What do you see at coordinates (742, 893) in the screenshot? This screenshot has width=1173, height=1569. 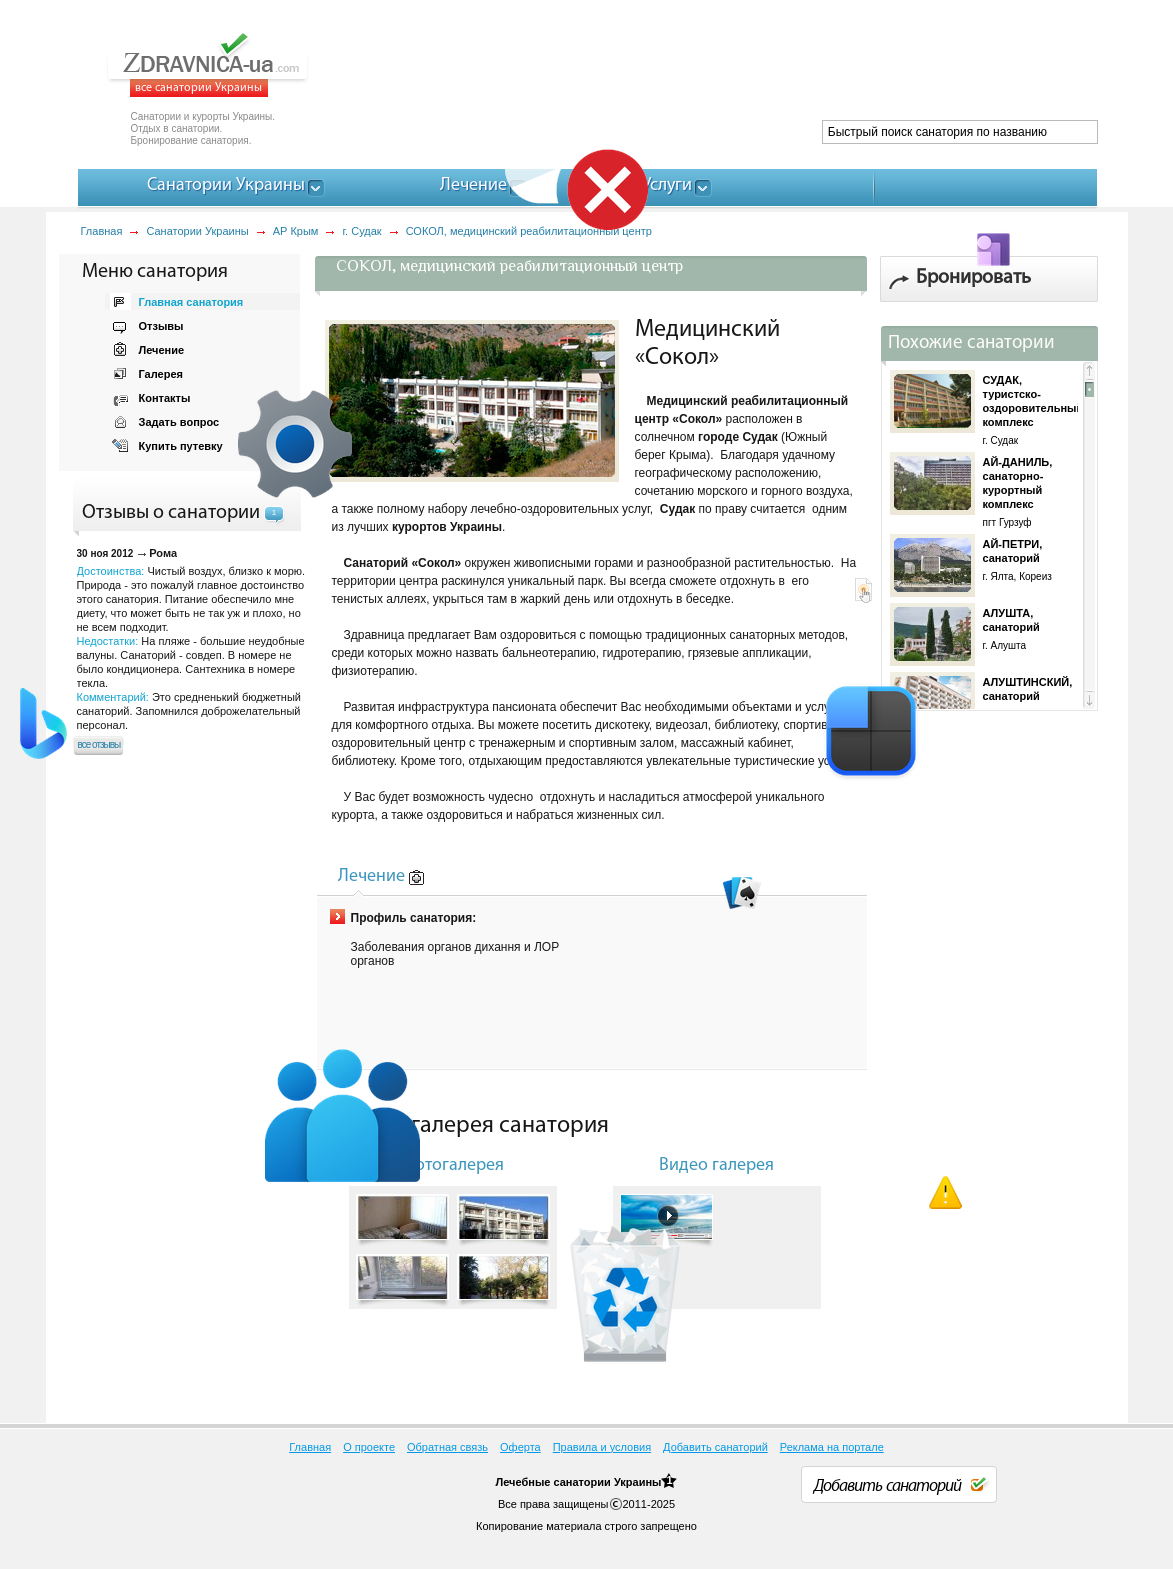 I see `open the solitaire card game app` at bounding box center [742, 893].